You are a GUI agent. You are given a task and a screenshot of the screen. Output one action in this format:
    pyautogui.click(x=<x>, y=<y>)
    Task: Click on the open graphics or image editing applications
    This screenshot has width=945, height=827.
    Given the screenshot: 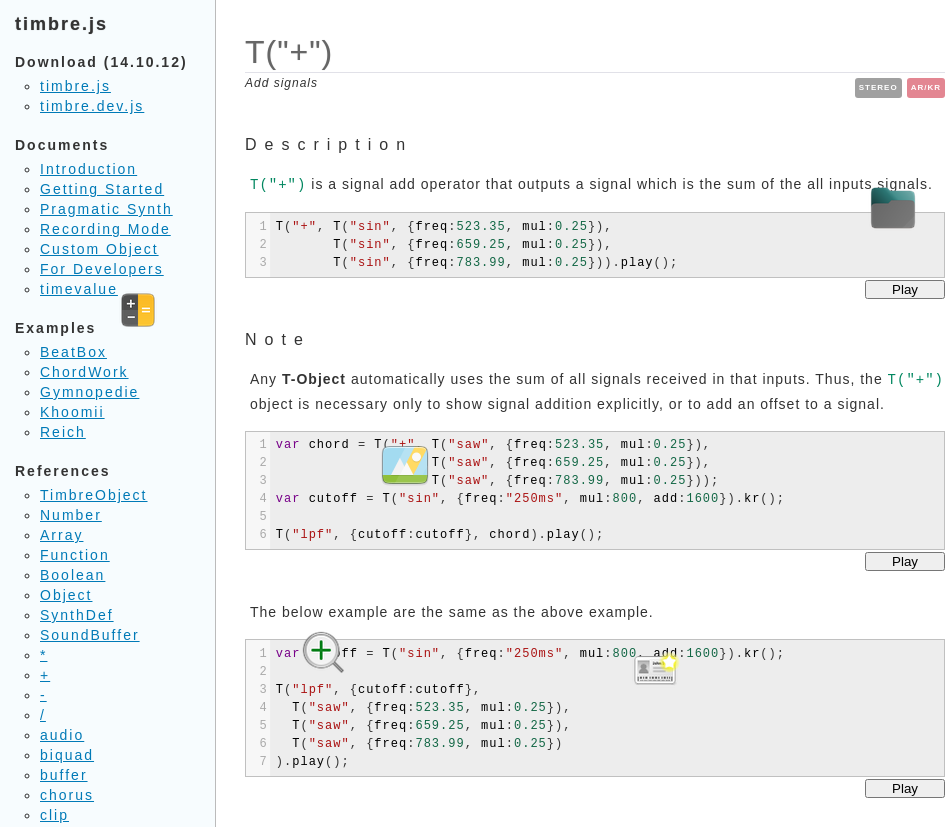 What is the action you would take?
    pyautogui.click(x=405, y=465)
    